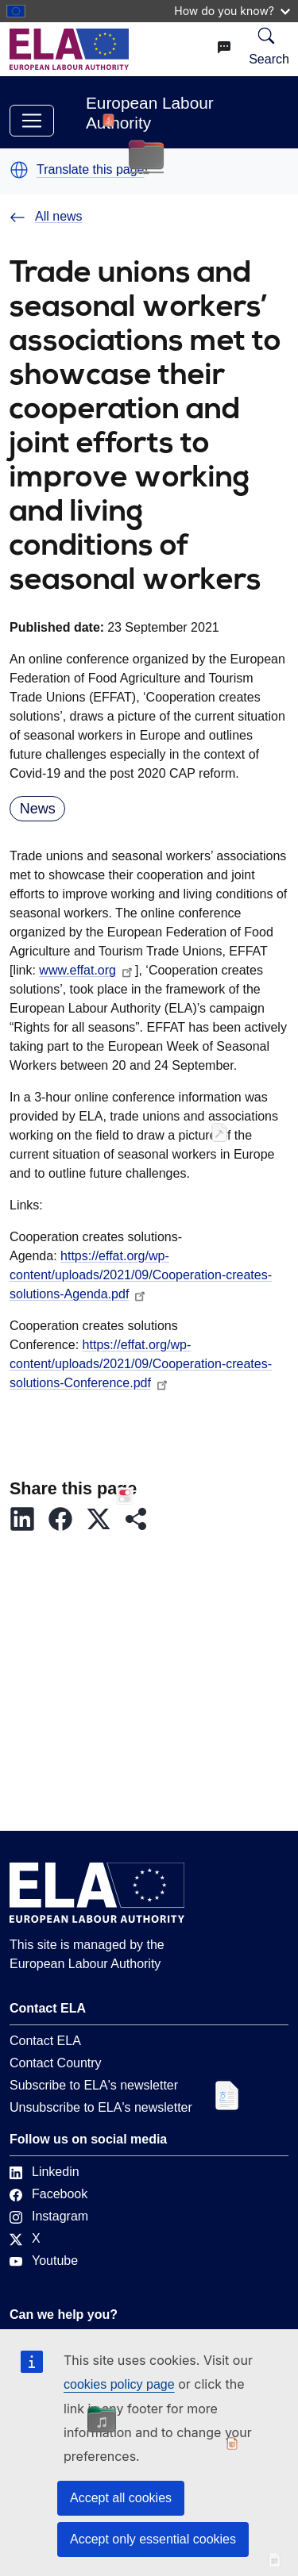  Describe the element at coordinates (102, 2419) in the screenshot. I see `open your music folder` at that location.